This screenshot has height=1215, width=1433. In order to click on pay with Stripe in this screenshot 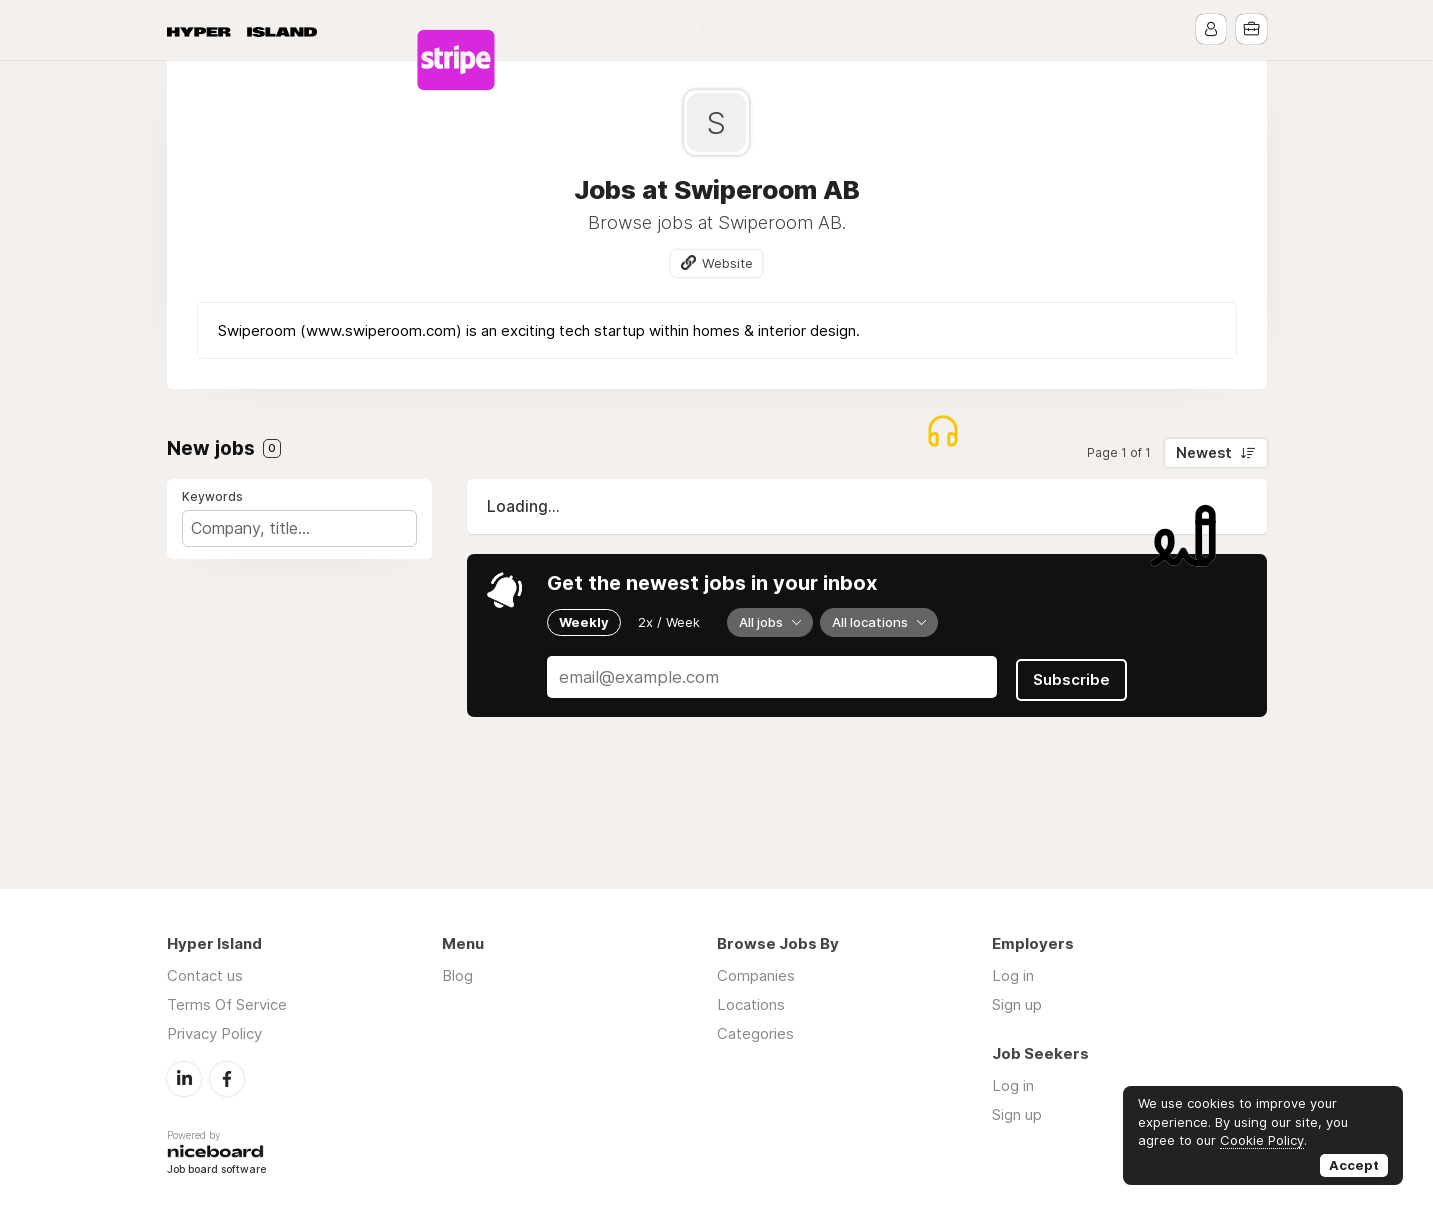, I will do `click(456, 60)`.